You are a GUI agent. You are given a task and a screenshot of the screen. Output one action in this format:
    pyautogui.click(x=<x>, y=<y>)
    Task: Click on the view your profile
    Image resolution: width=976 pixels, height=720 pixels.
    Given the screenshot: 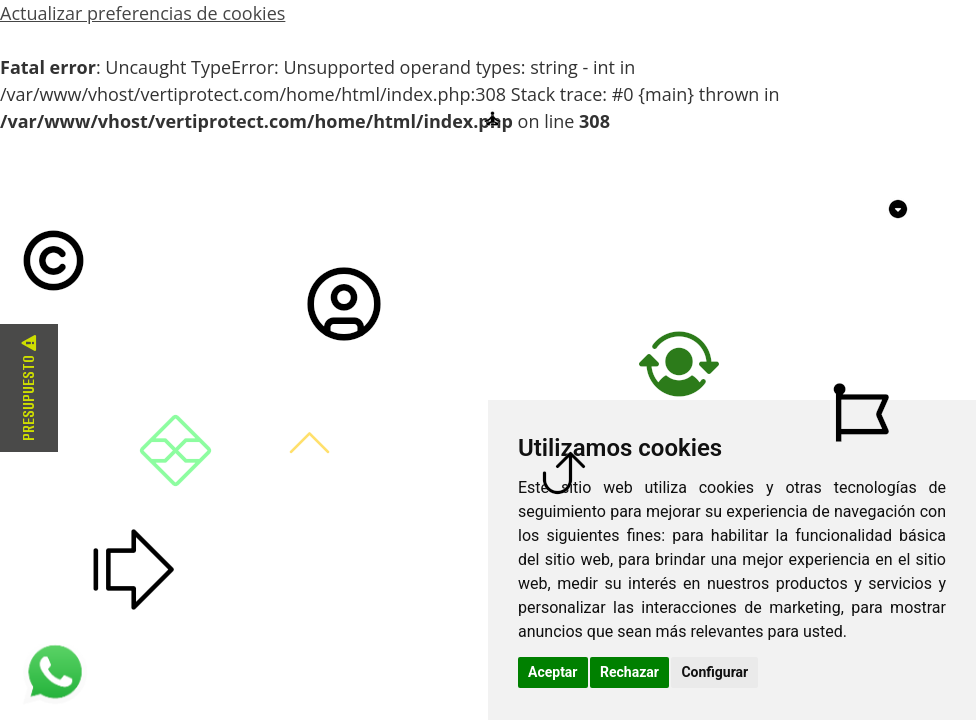 What is the action you would take?
    pyautogui.click(x=344, y=304)
    